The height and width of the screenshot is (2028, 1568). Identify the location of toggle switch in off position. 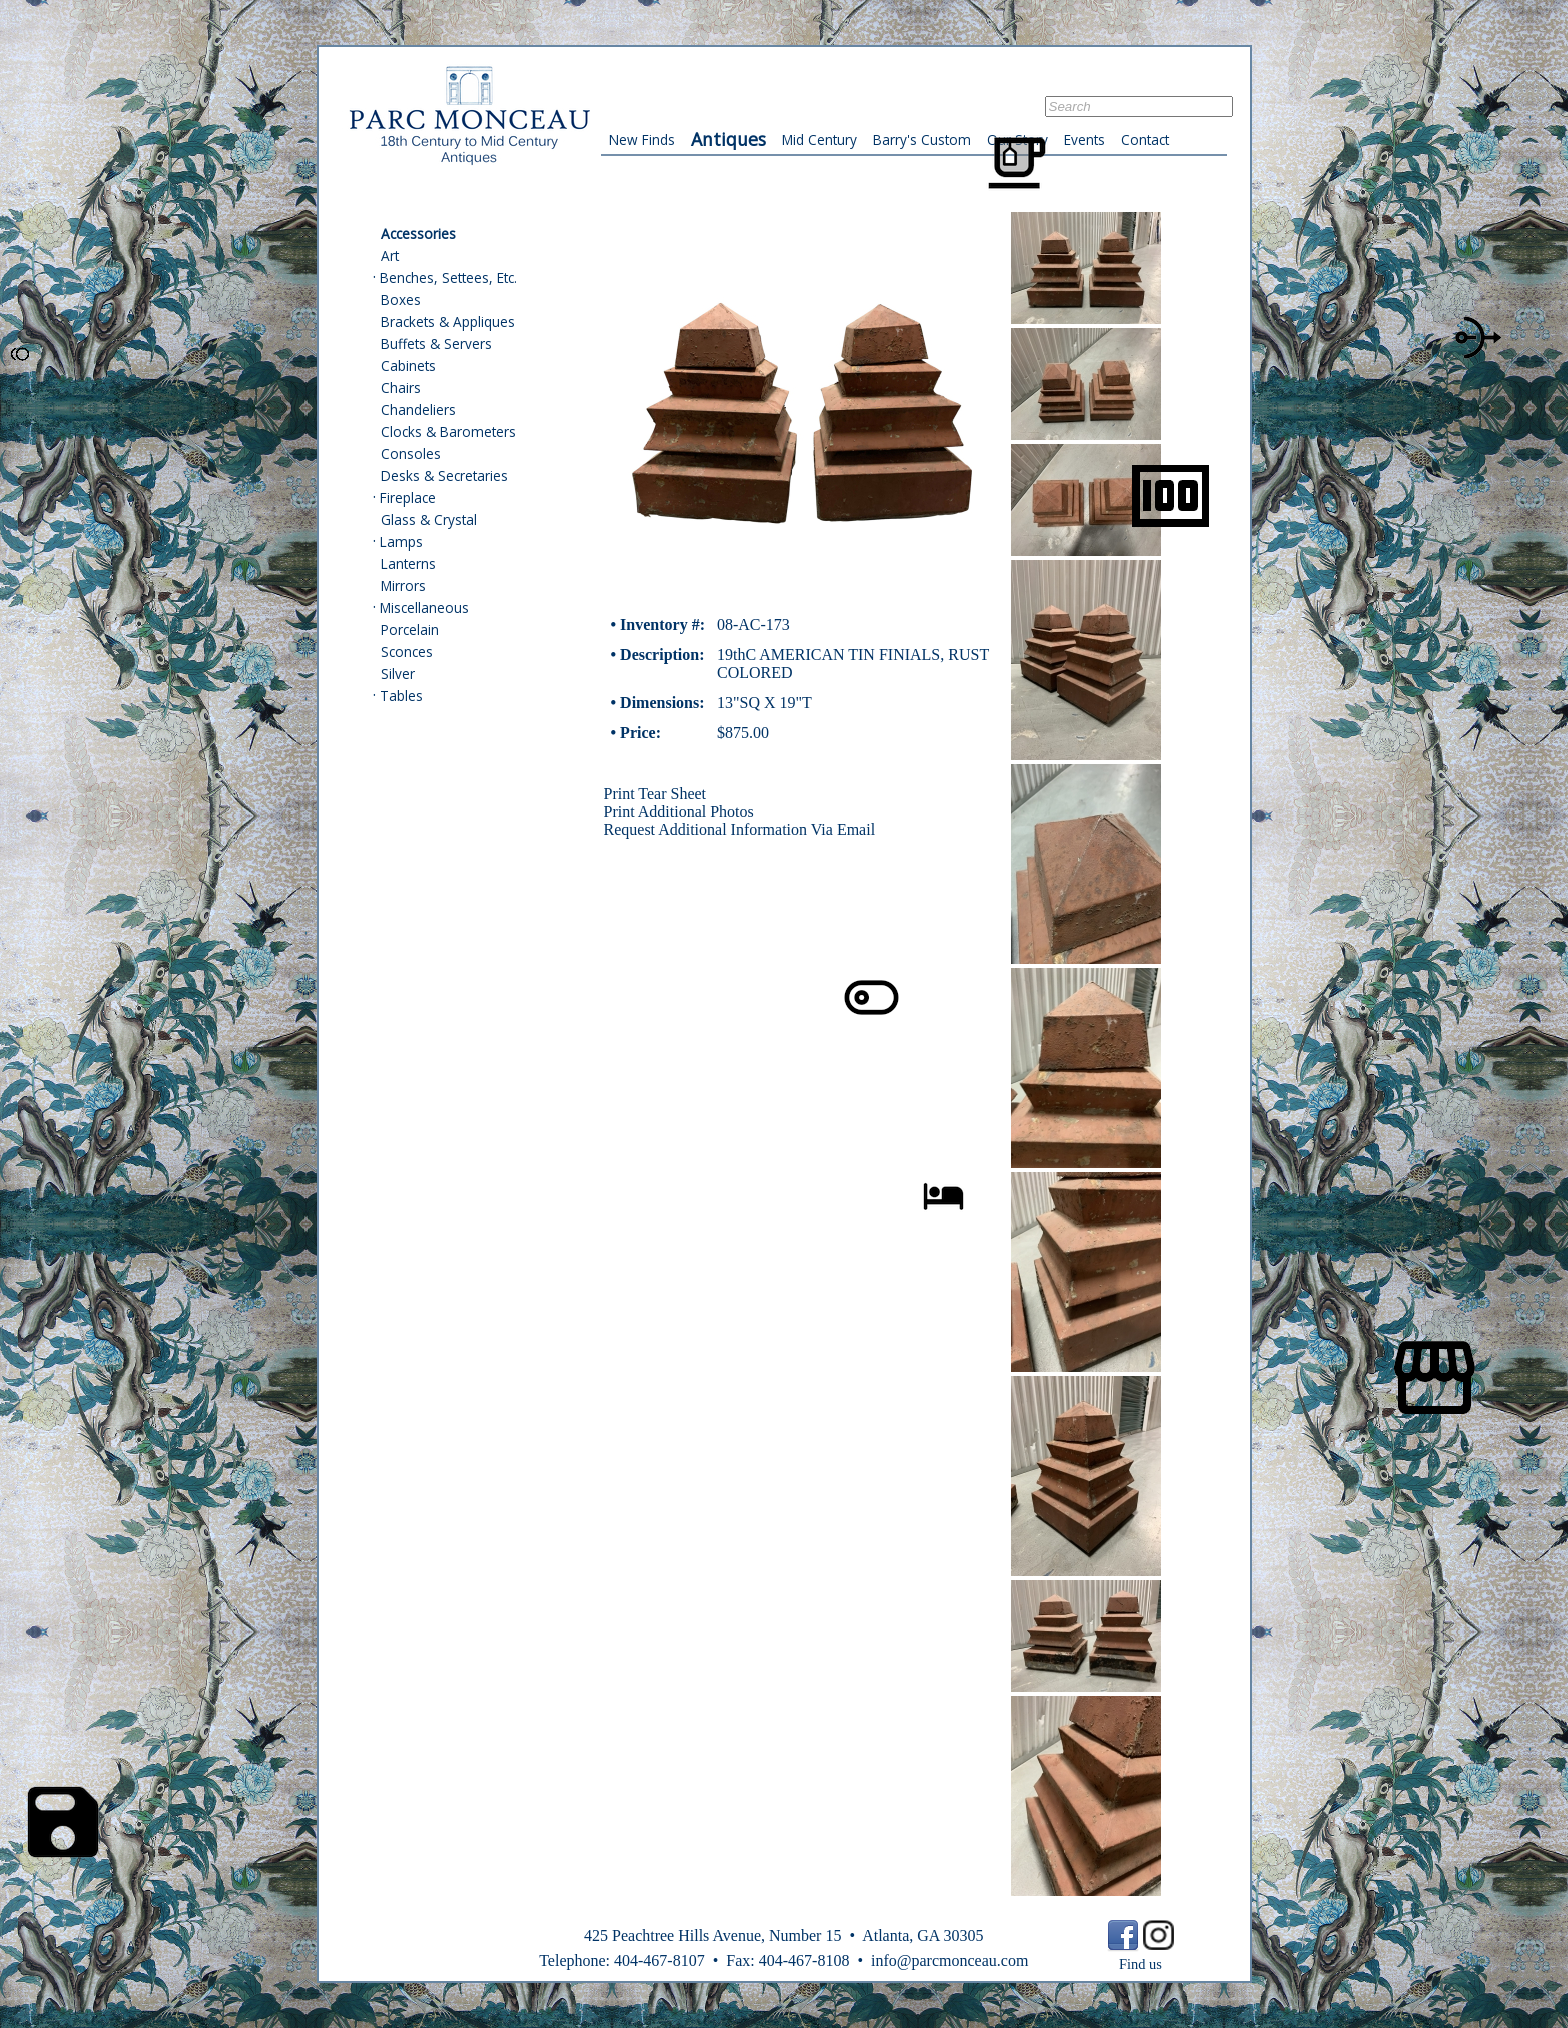
(871, 997).